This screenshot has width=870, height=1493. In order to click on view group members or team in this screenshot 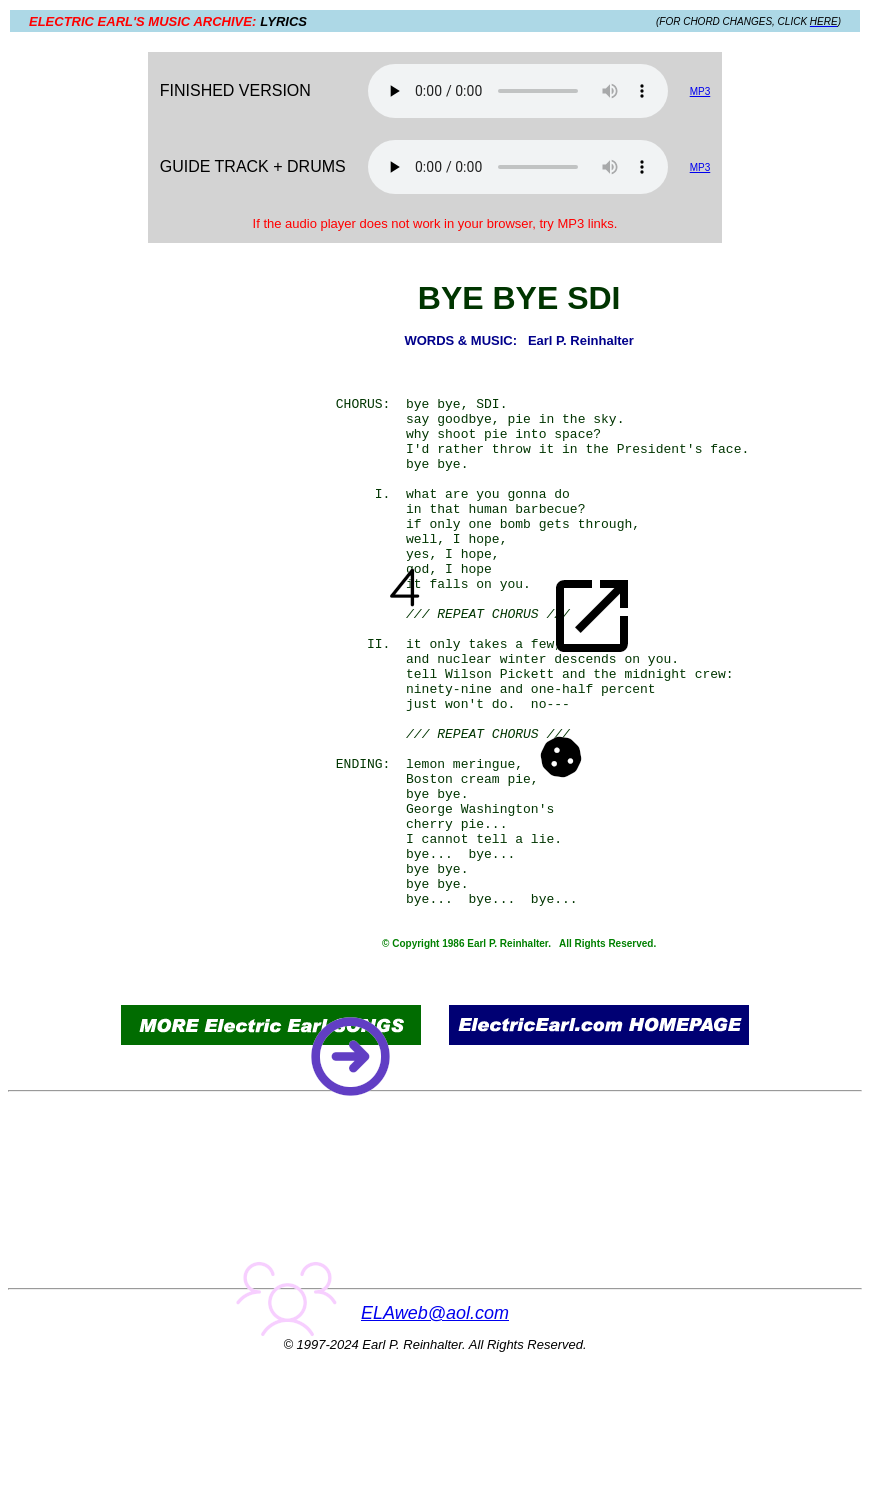, I will do `click(287, 1295)`.